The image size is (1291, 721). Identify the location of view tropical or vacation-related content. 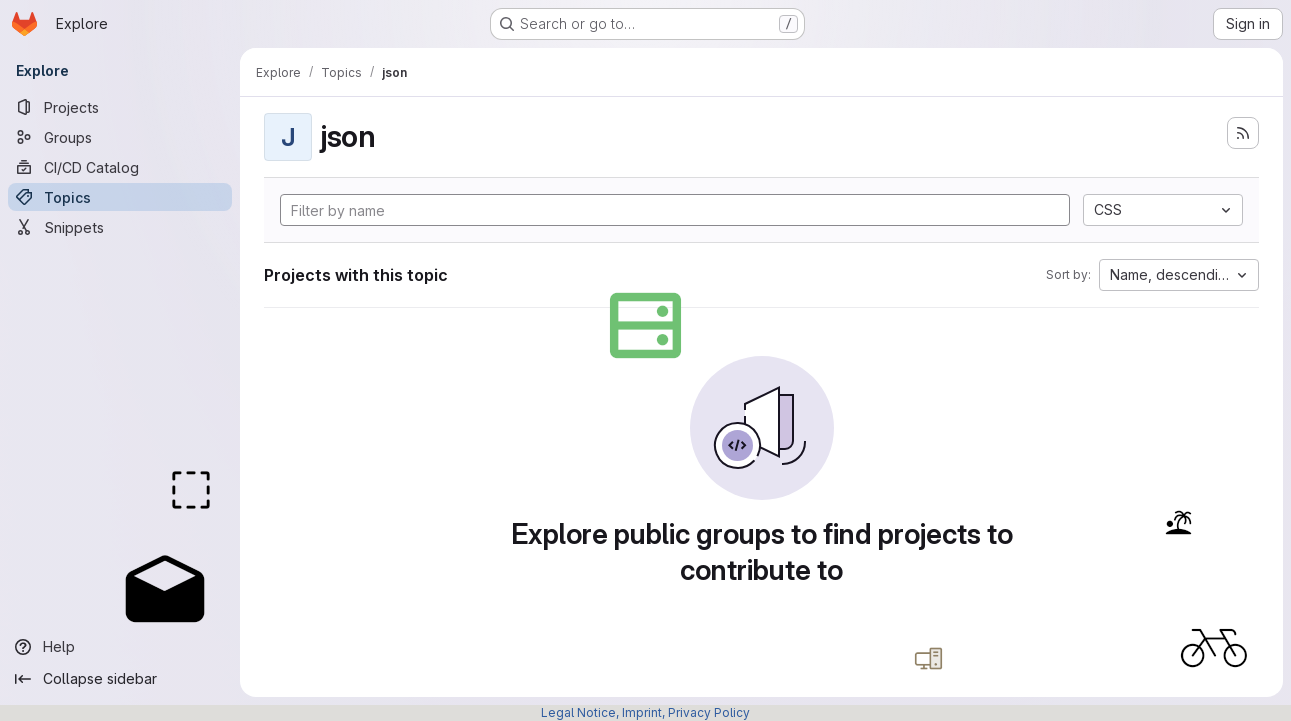
(1178, 522).